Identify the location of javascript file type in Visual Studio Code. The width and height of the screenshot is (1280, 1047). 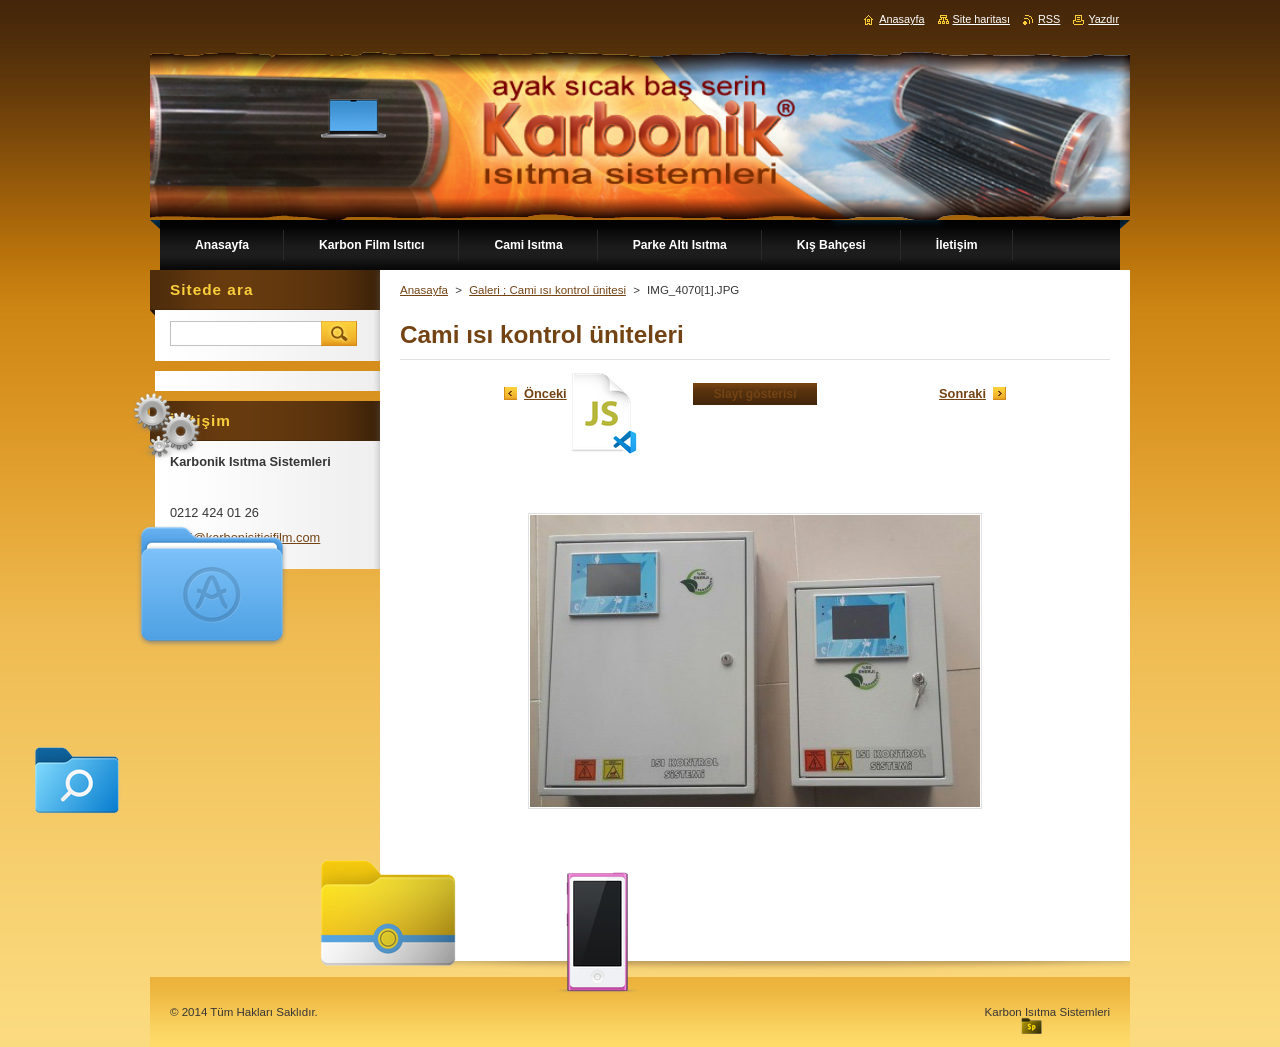
(601, 413).